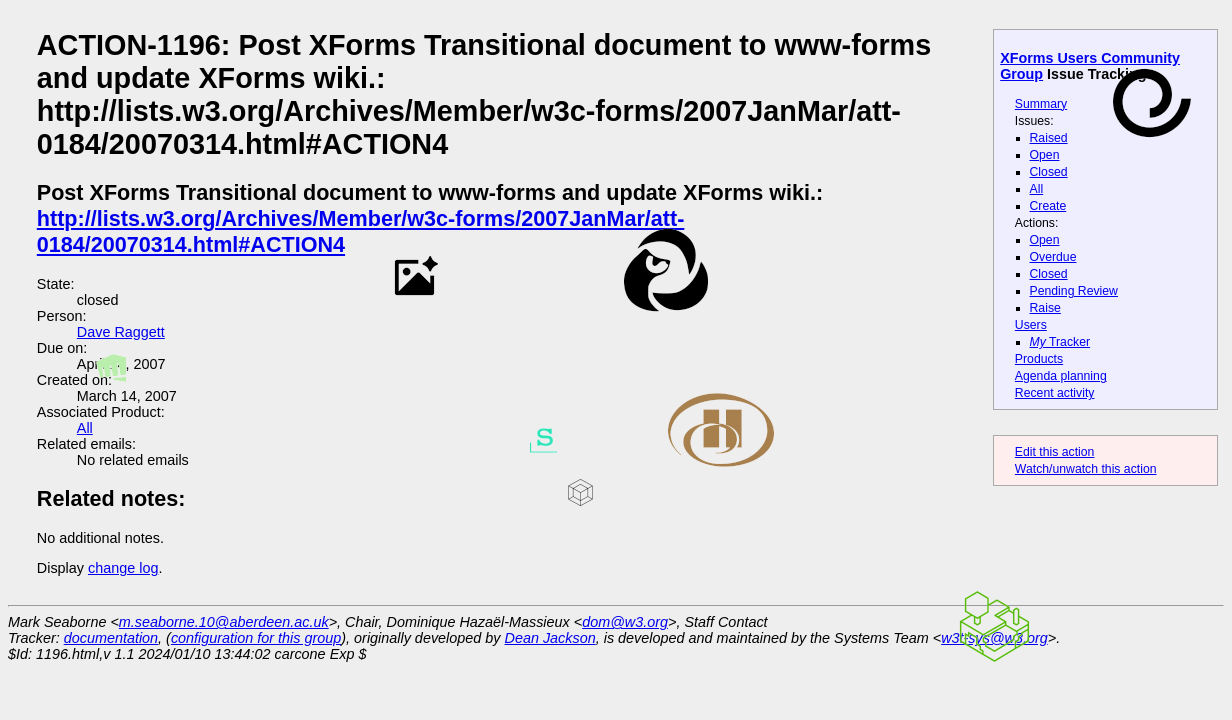 The image size is (1232, 720). I want to click on launch minetest game, so click(994, 626).